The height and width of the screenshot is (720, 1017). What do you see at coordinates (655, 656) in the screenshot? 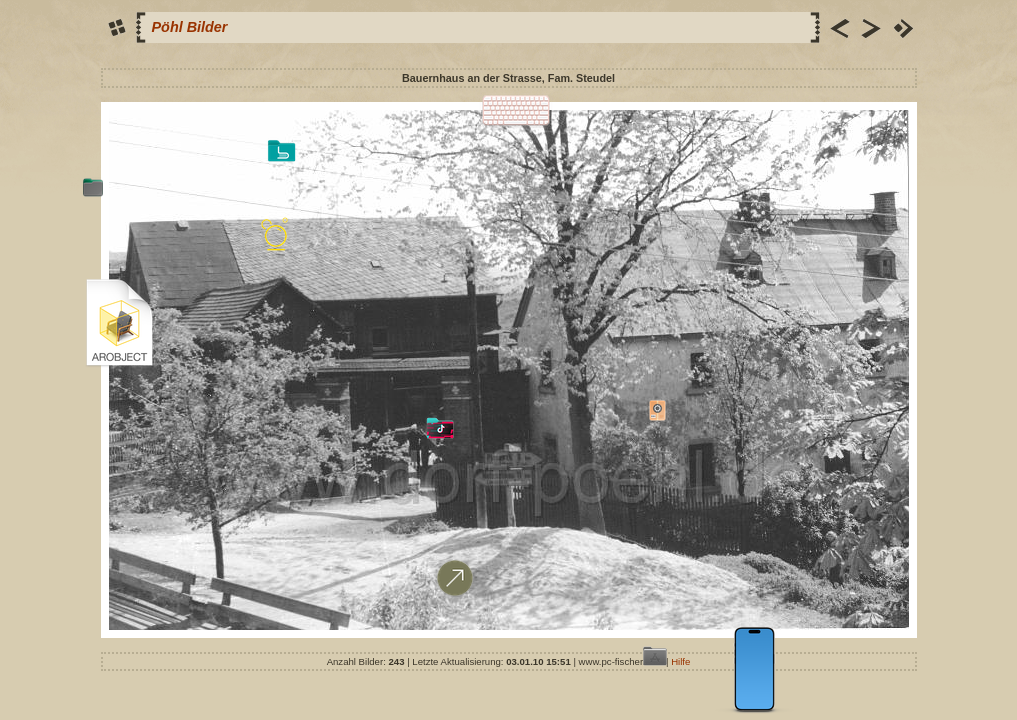
I see `open templates folder` at bounding box center [655, 656].